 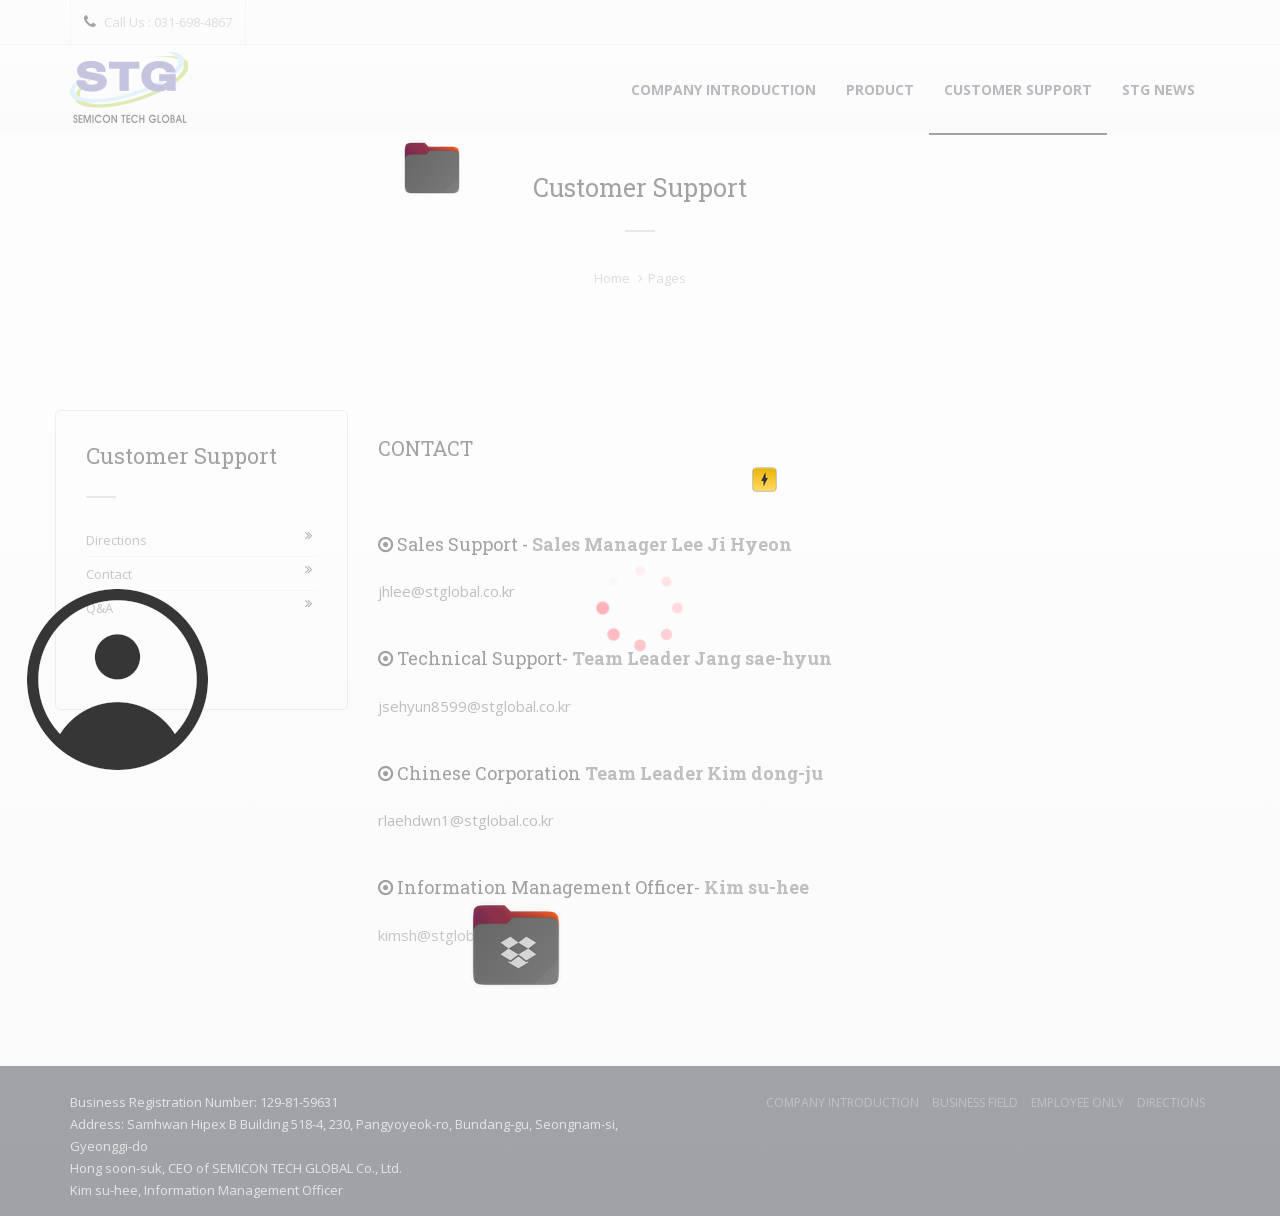 What do you see at coordinates (117, 679) in the screenshot?
I see `view user accounts or profiles` at bounding box center [117, 679].